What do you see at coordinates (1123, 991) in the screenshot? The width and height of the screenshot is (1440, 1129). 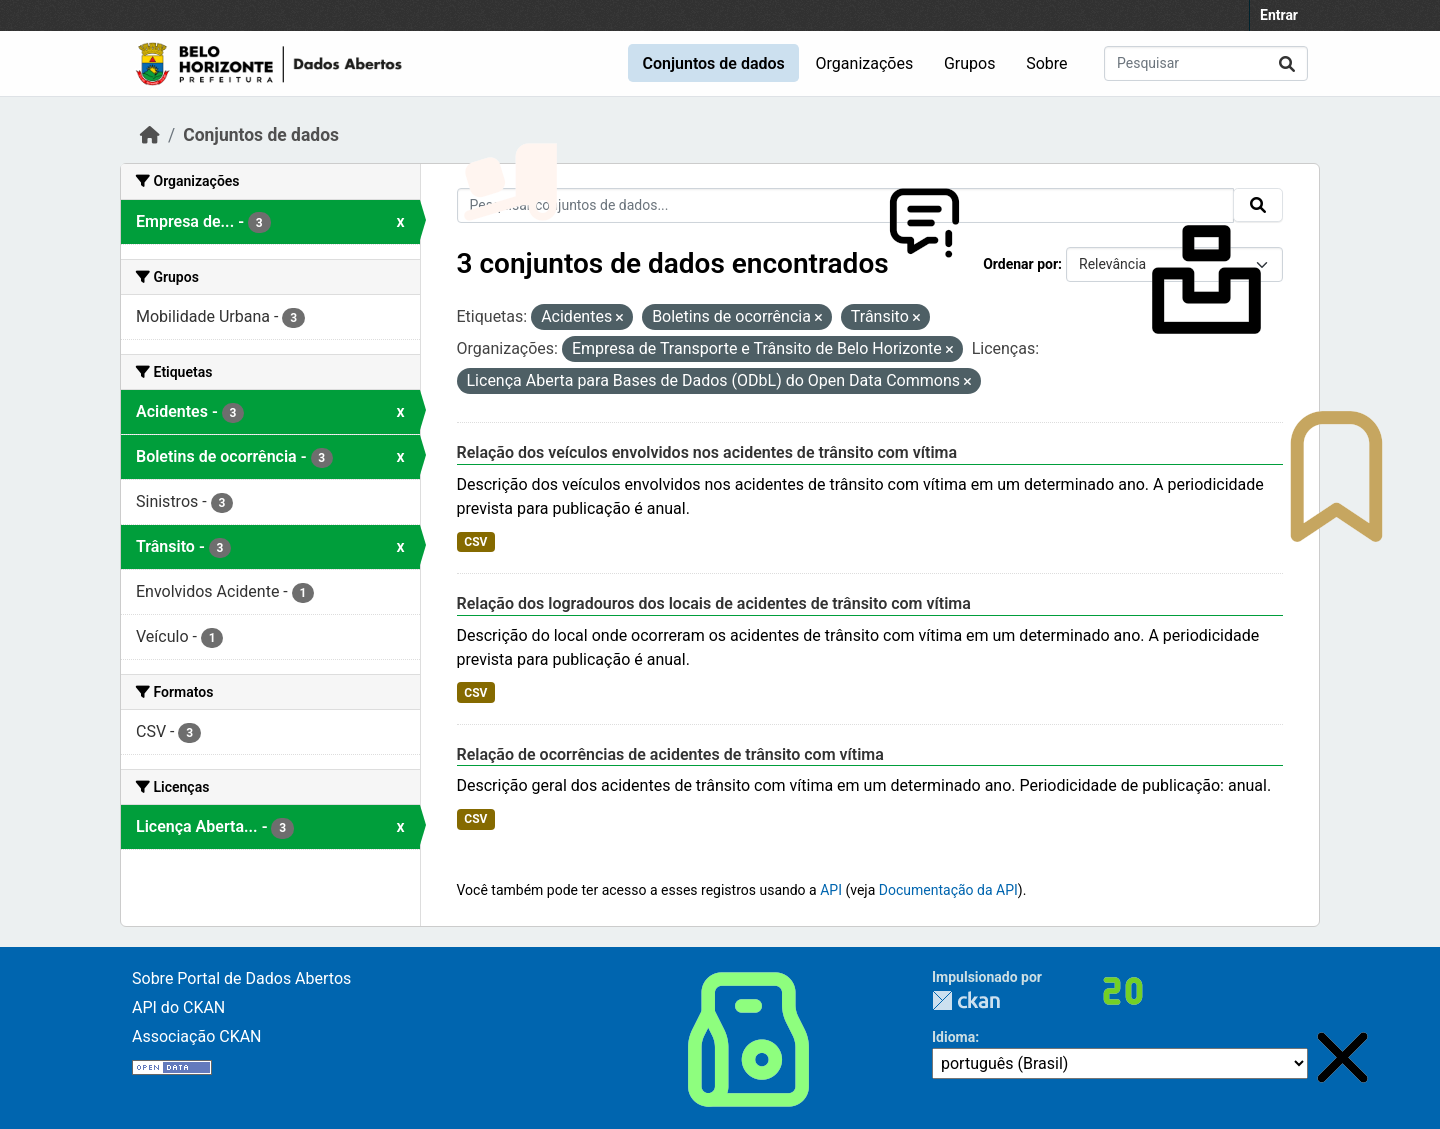 I see `indicates 20 items or notifications` at bounding box center [1123, 991].